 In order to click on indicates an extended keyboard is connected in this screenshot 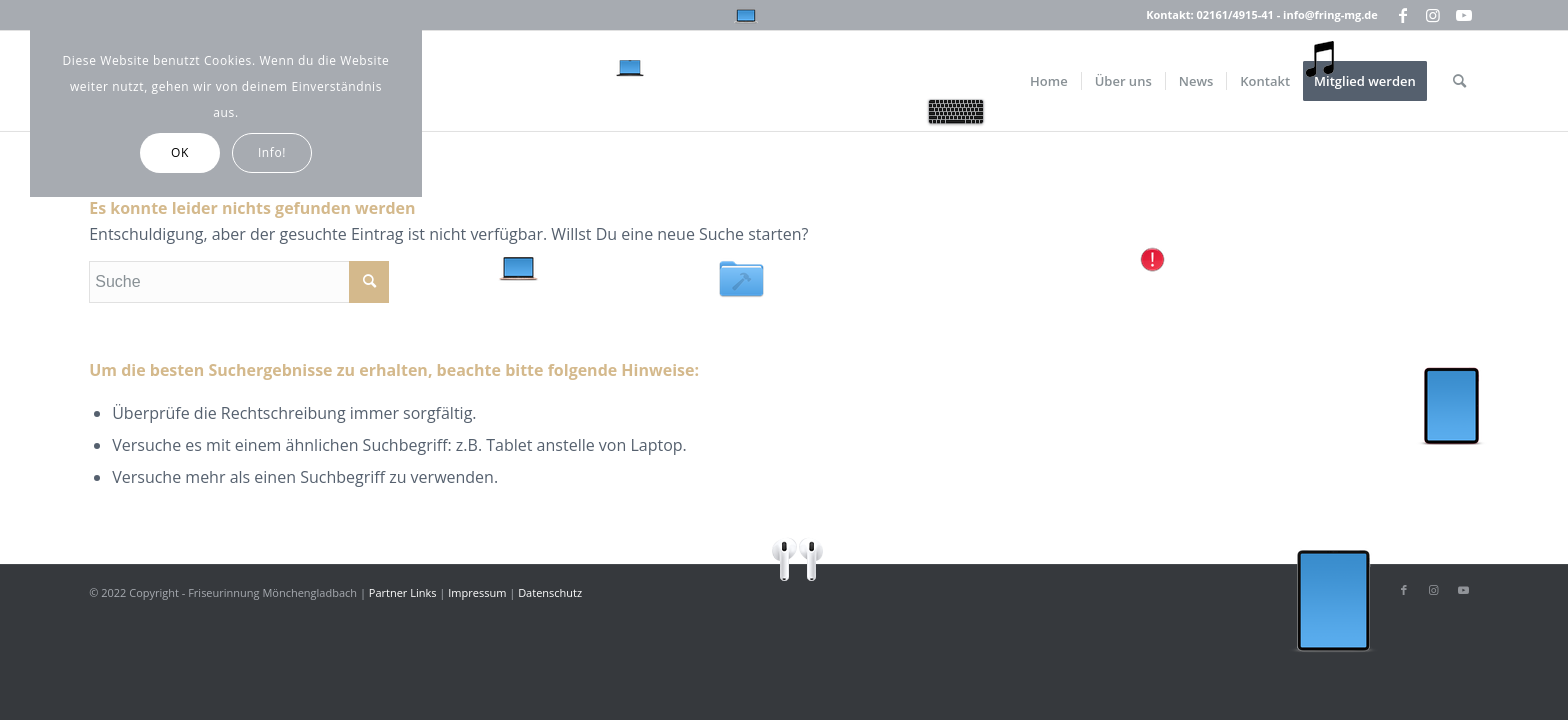, I will do `click(956, 112)`.